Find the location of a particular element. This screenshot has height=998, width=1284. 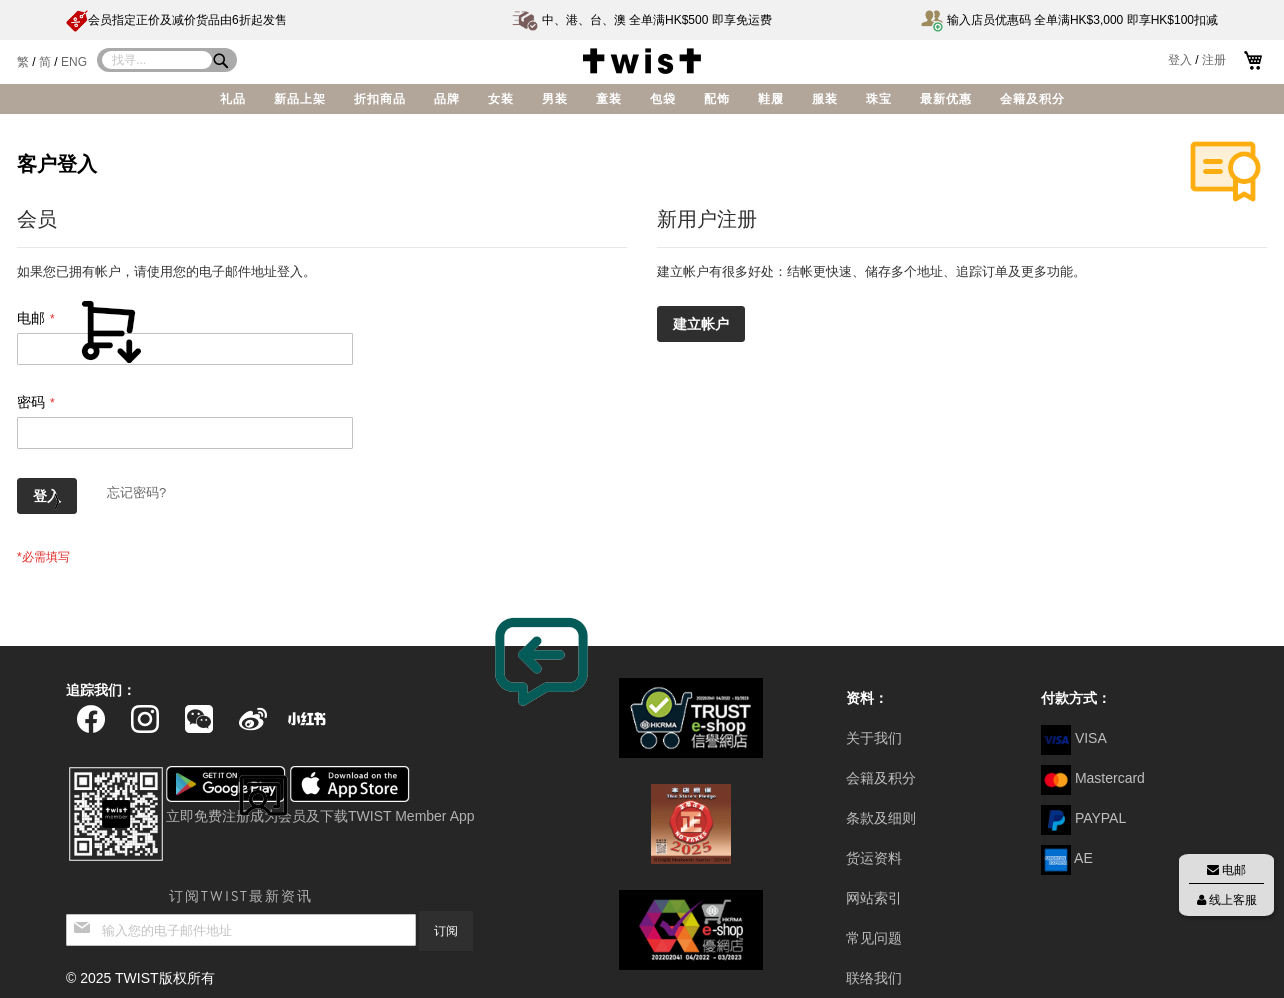

navigate to the next item or page is located at coordinates (56, 501).